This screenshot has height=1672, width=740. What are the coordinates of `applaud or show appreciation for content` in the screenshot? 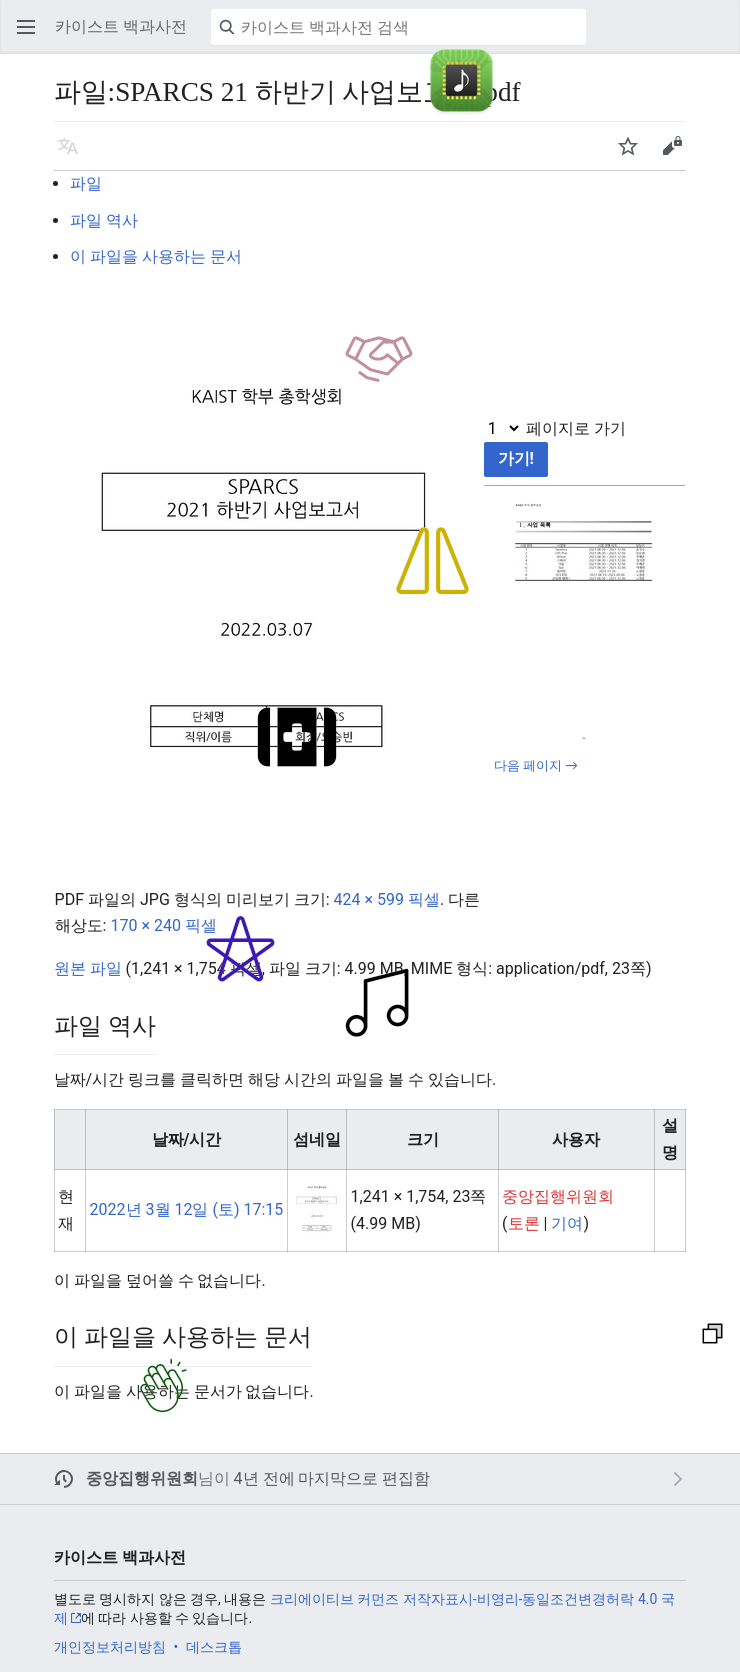 It's located at (162, 1385).